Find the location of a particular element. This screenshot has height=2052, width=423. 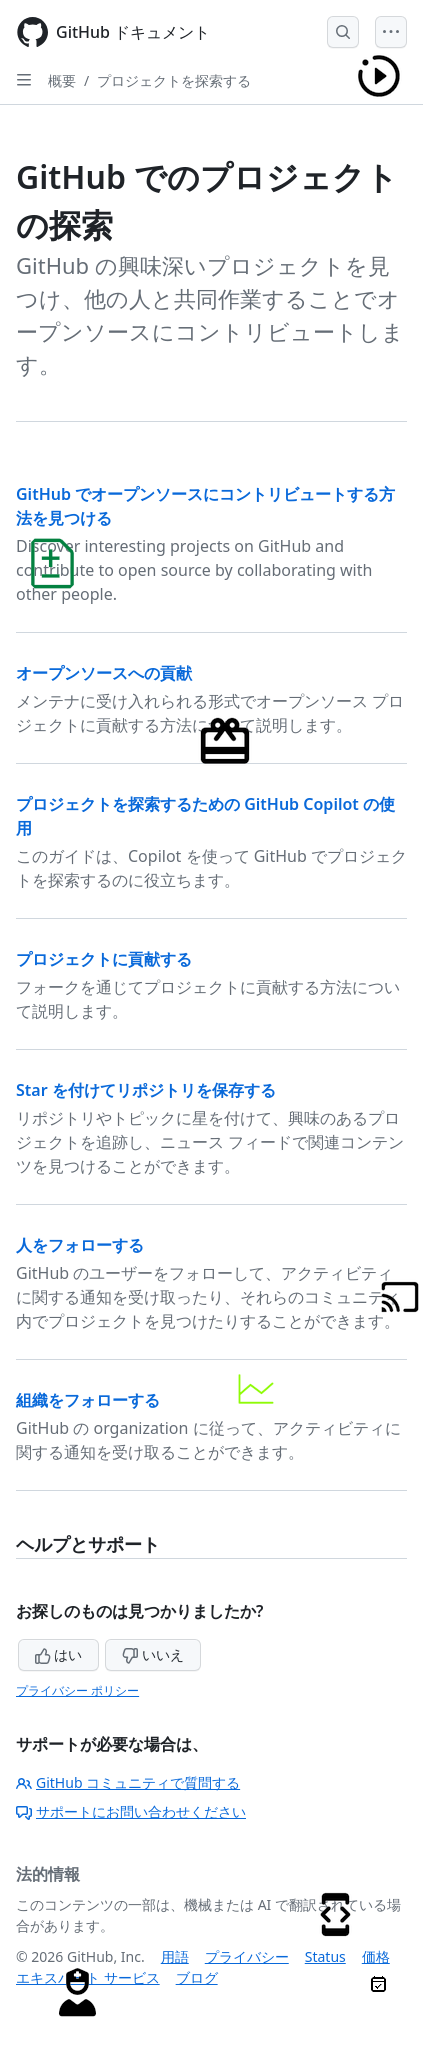

event confirmed or available is located at coordinates (378, 1984).